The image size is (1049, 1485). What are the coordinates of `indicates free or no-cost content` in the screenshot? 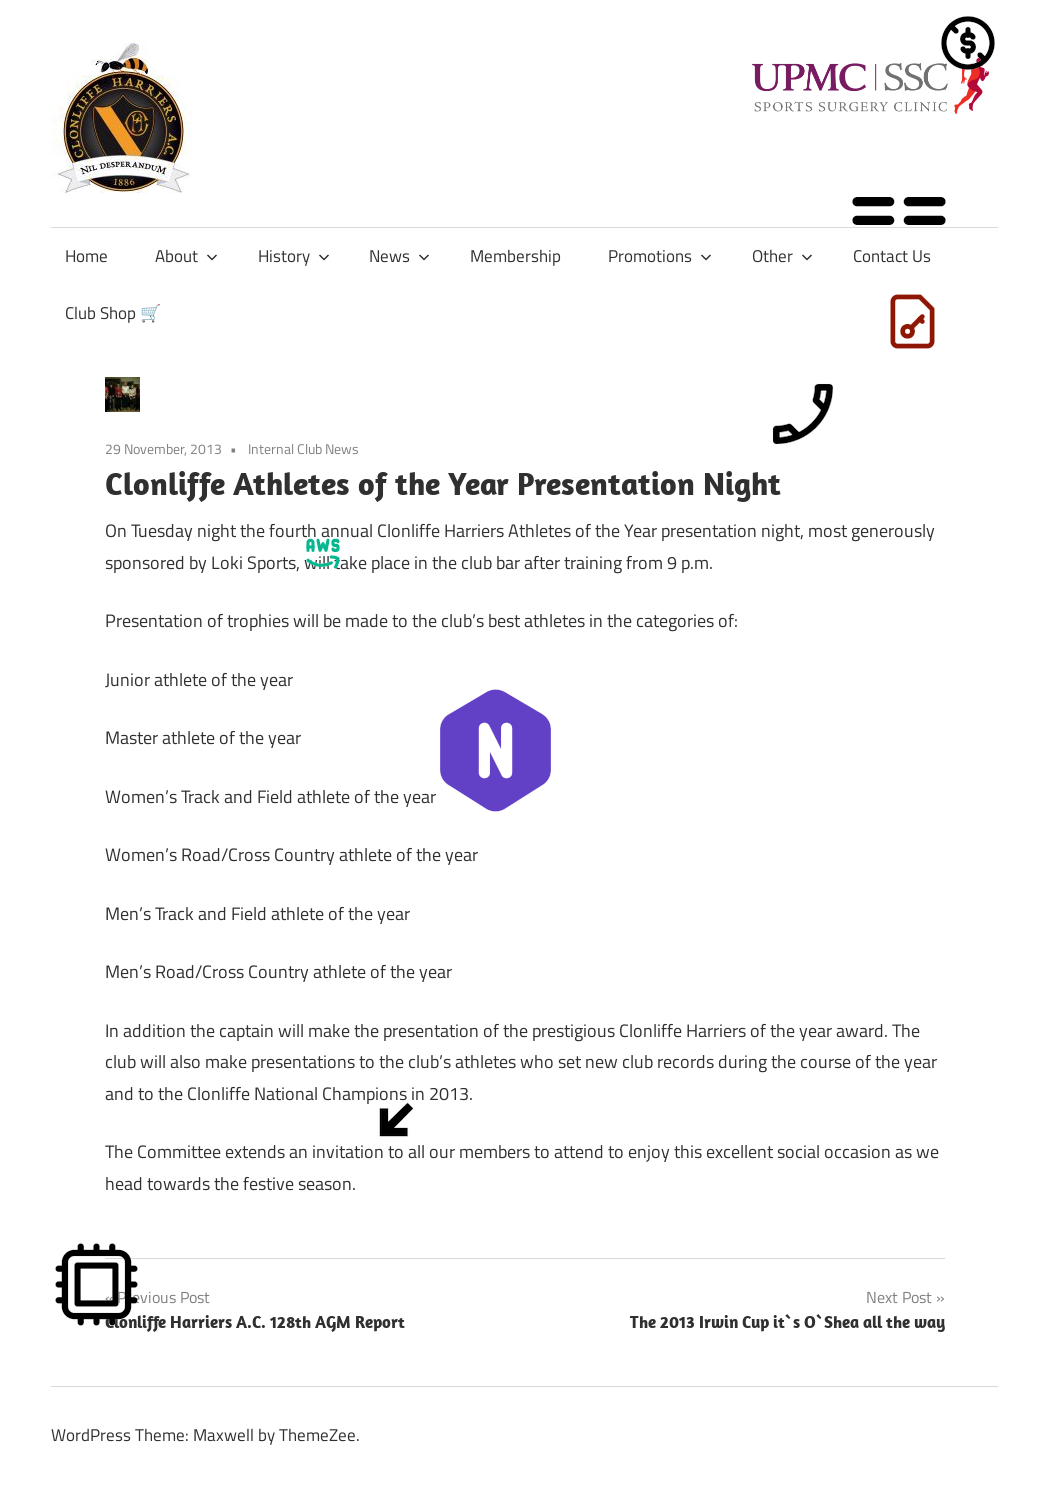 It's located at (968, 43).